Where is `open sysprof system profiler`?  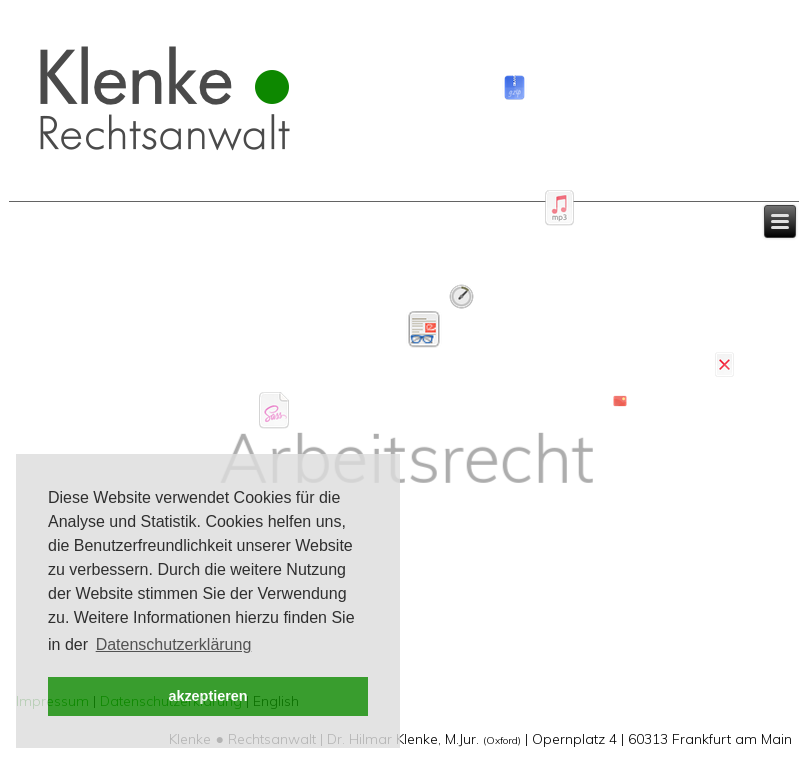 open sysprof system profiler is located at coordinates (461, 296).